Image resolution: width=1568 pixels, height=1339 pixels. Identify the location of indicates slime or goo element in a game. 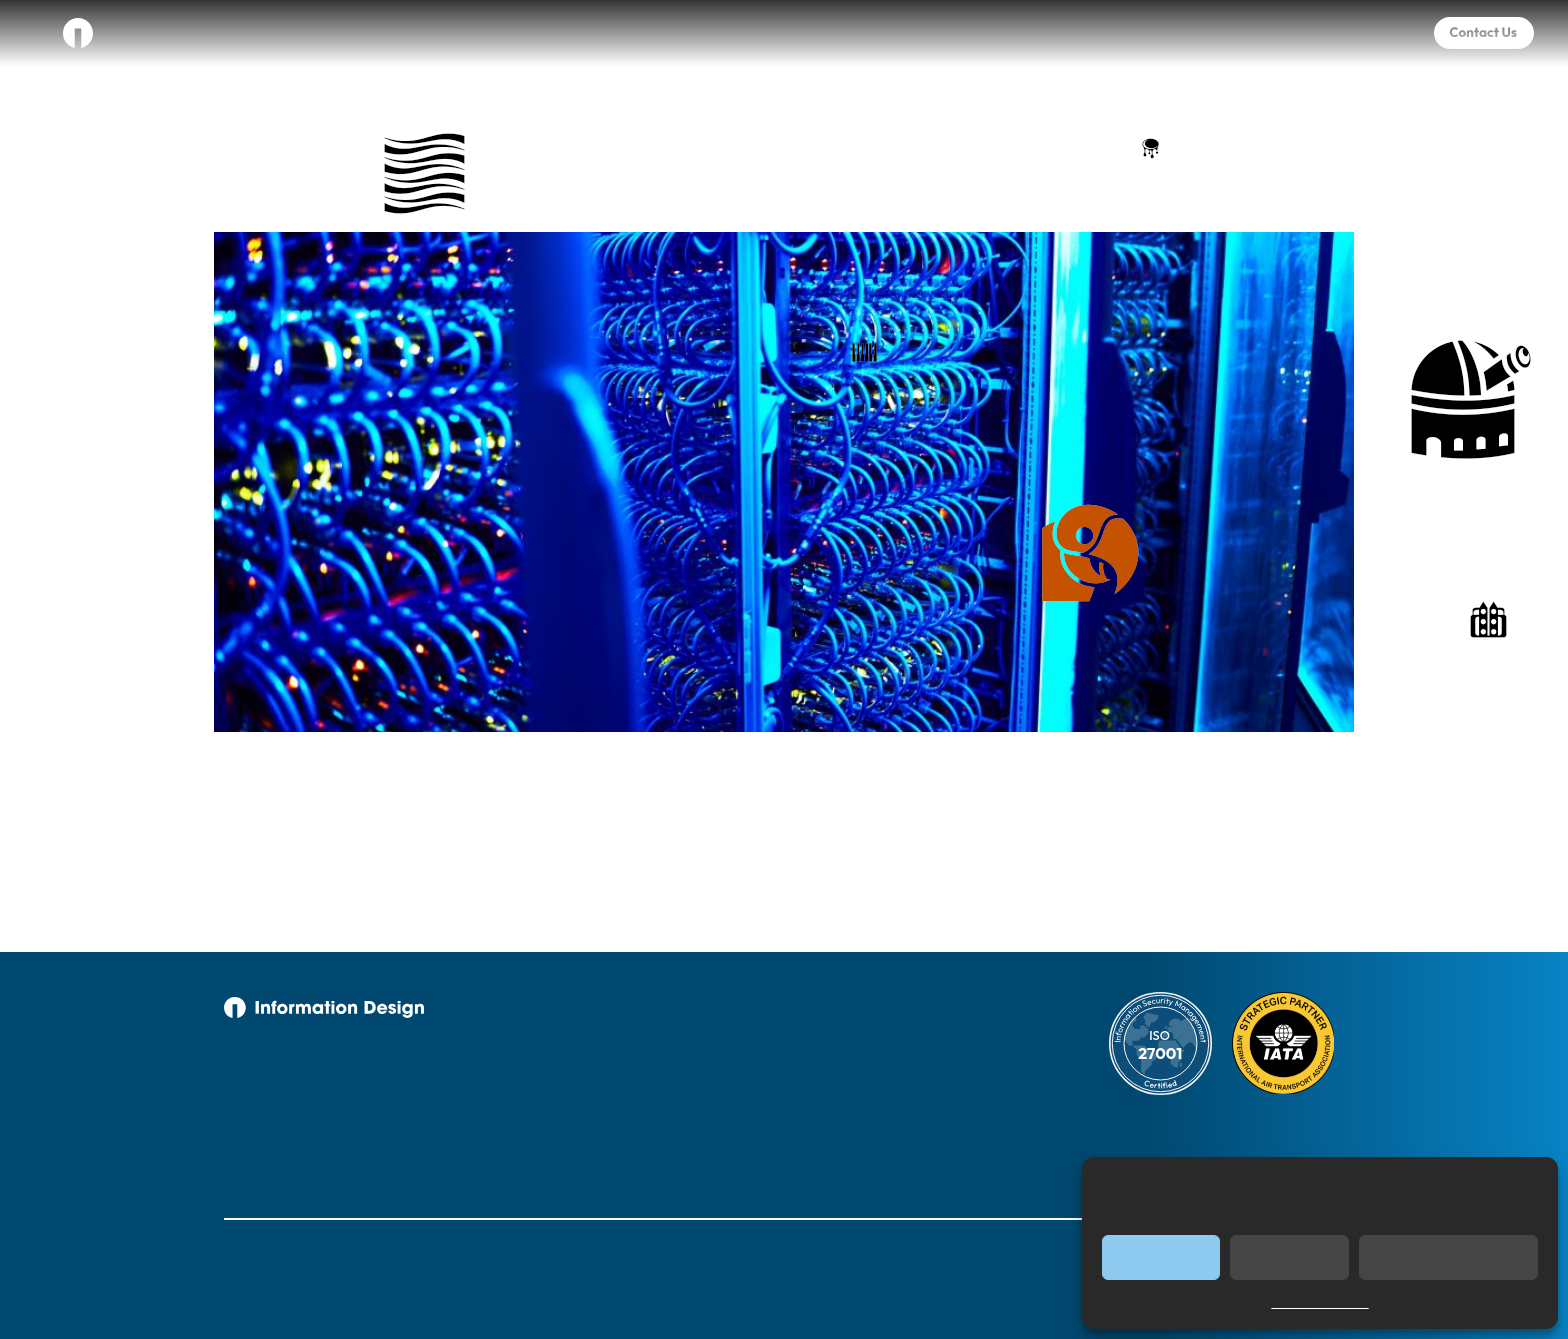
(1150, 148).